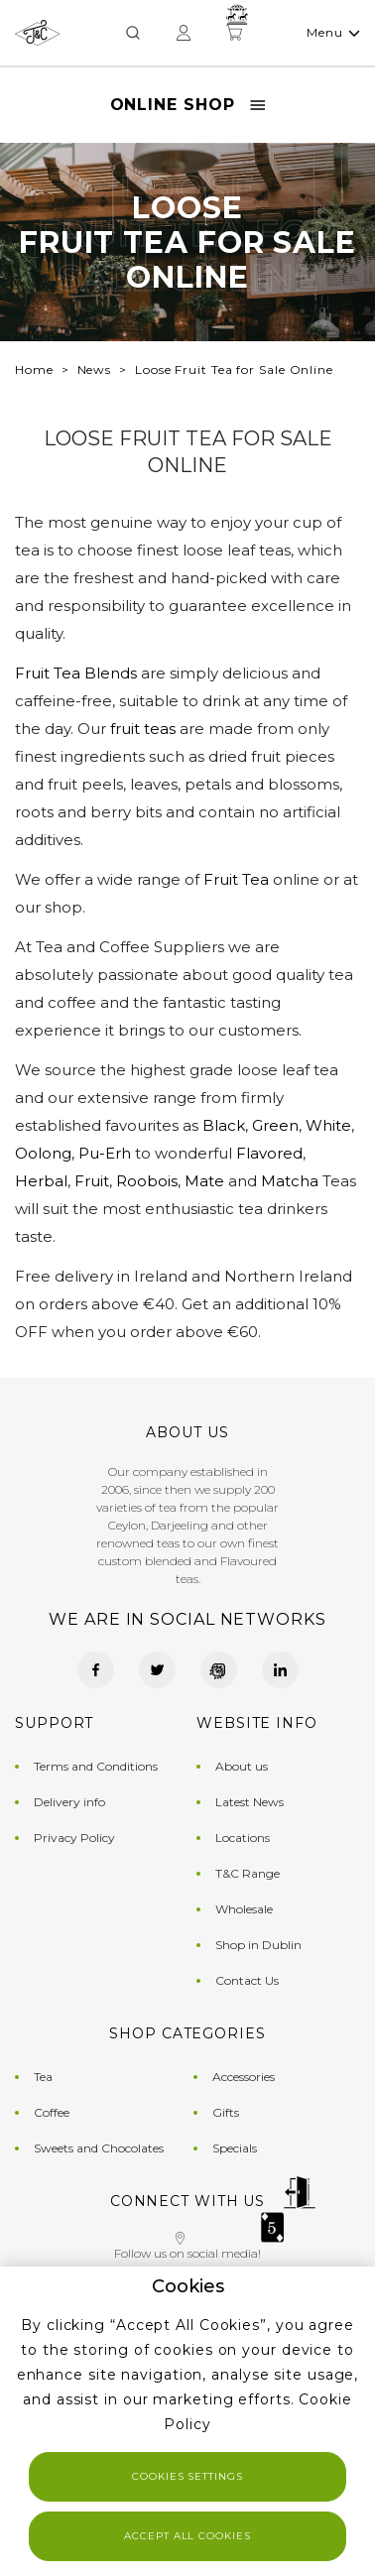  Describe the element at coordinates (237, 14) in the screenshot. I see `access carousel or slideshow view` at that location.